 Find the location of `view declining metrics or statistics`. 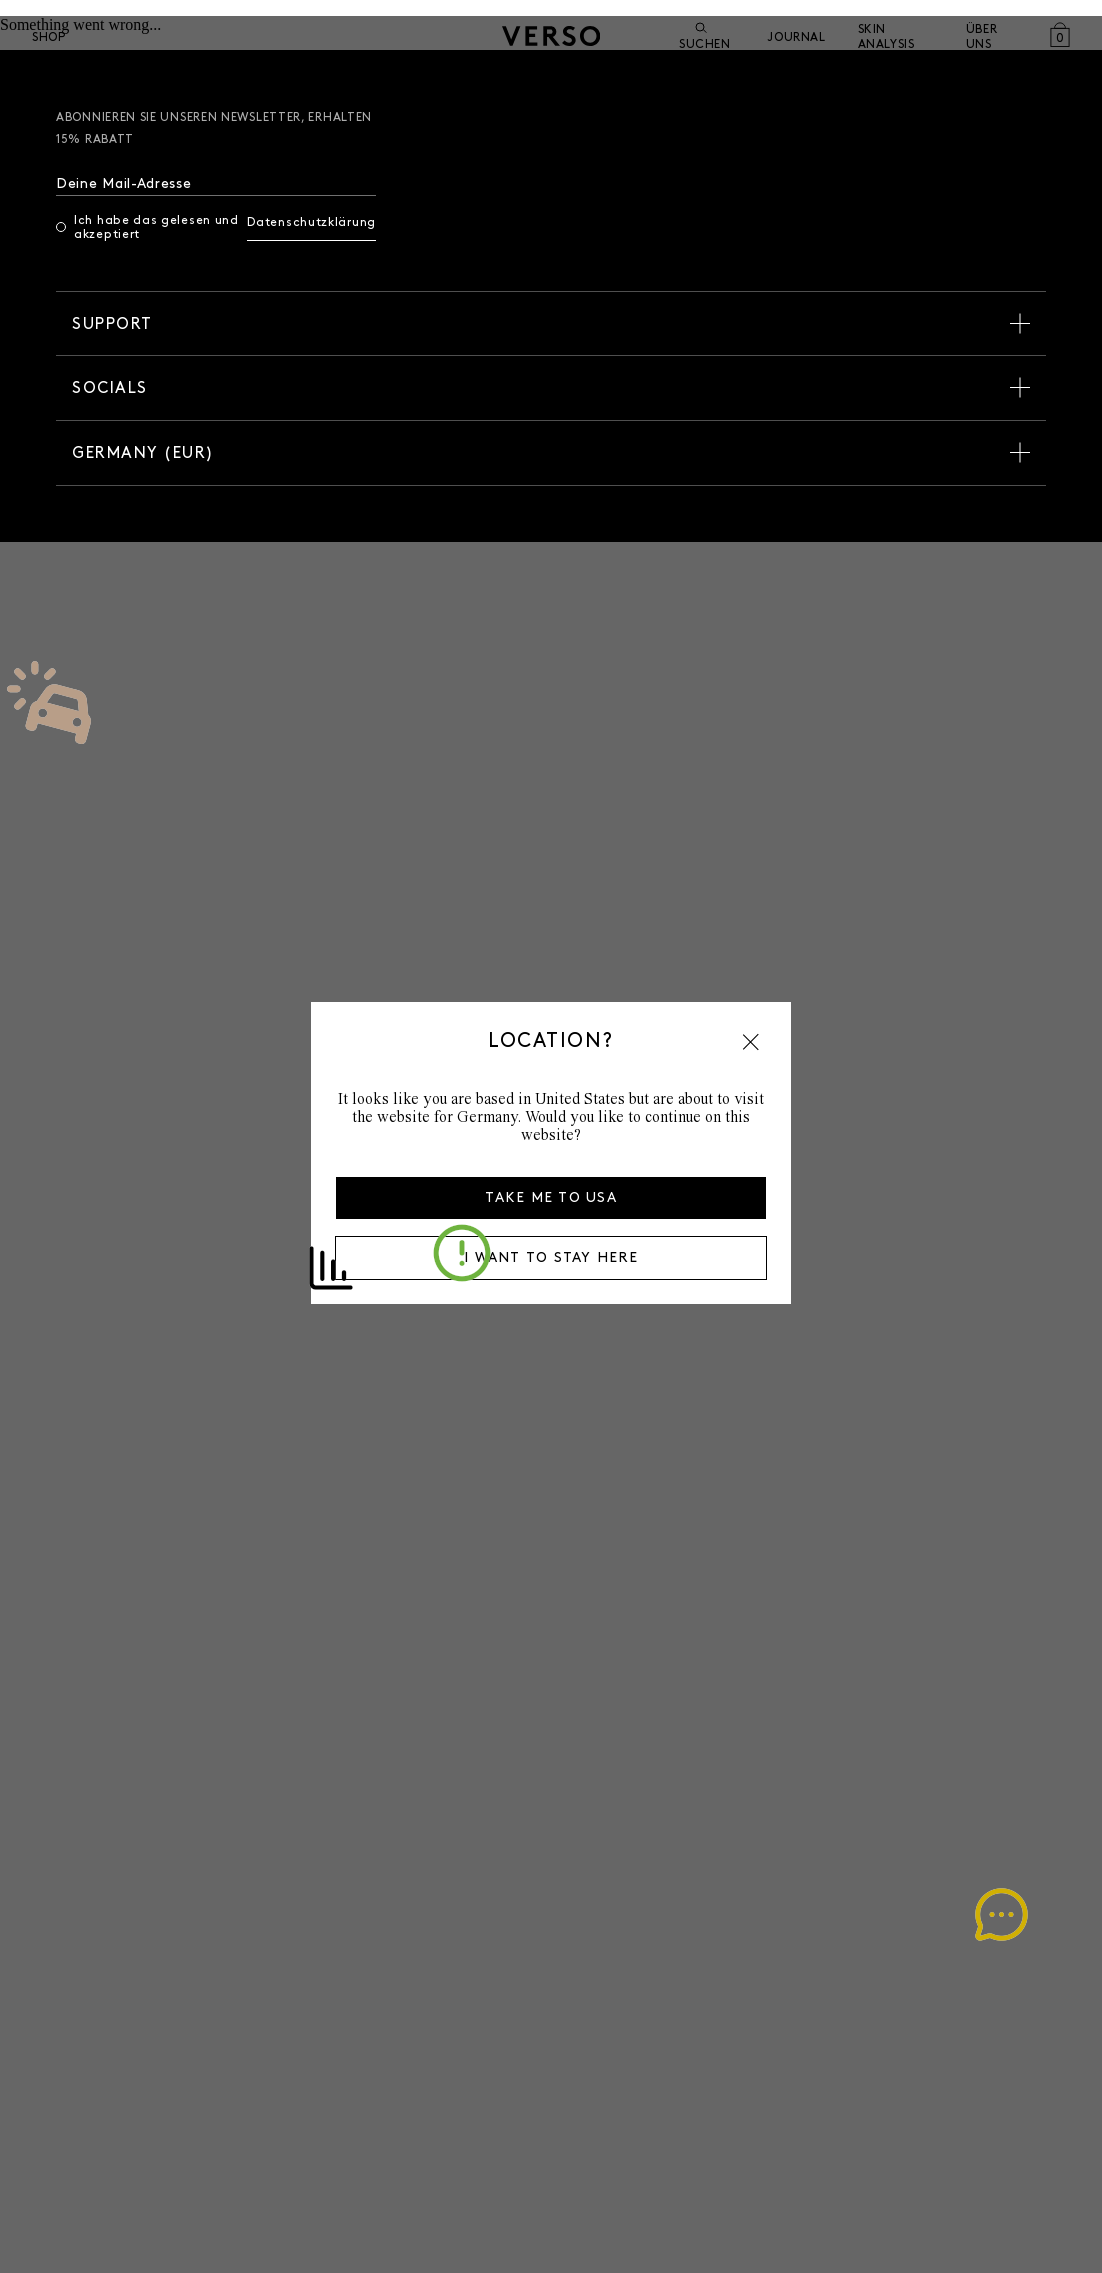

view declining metrics or statistics is located at coordinates (331, 1268).